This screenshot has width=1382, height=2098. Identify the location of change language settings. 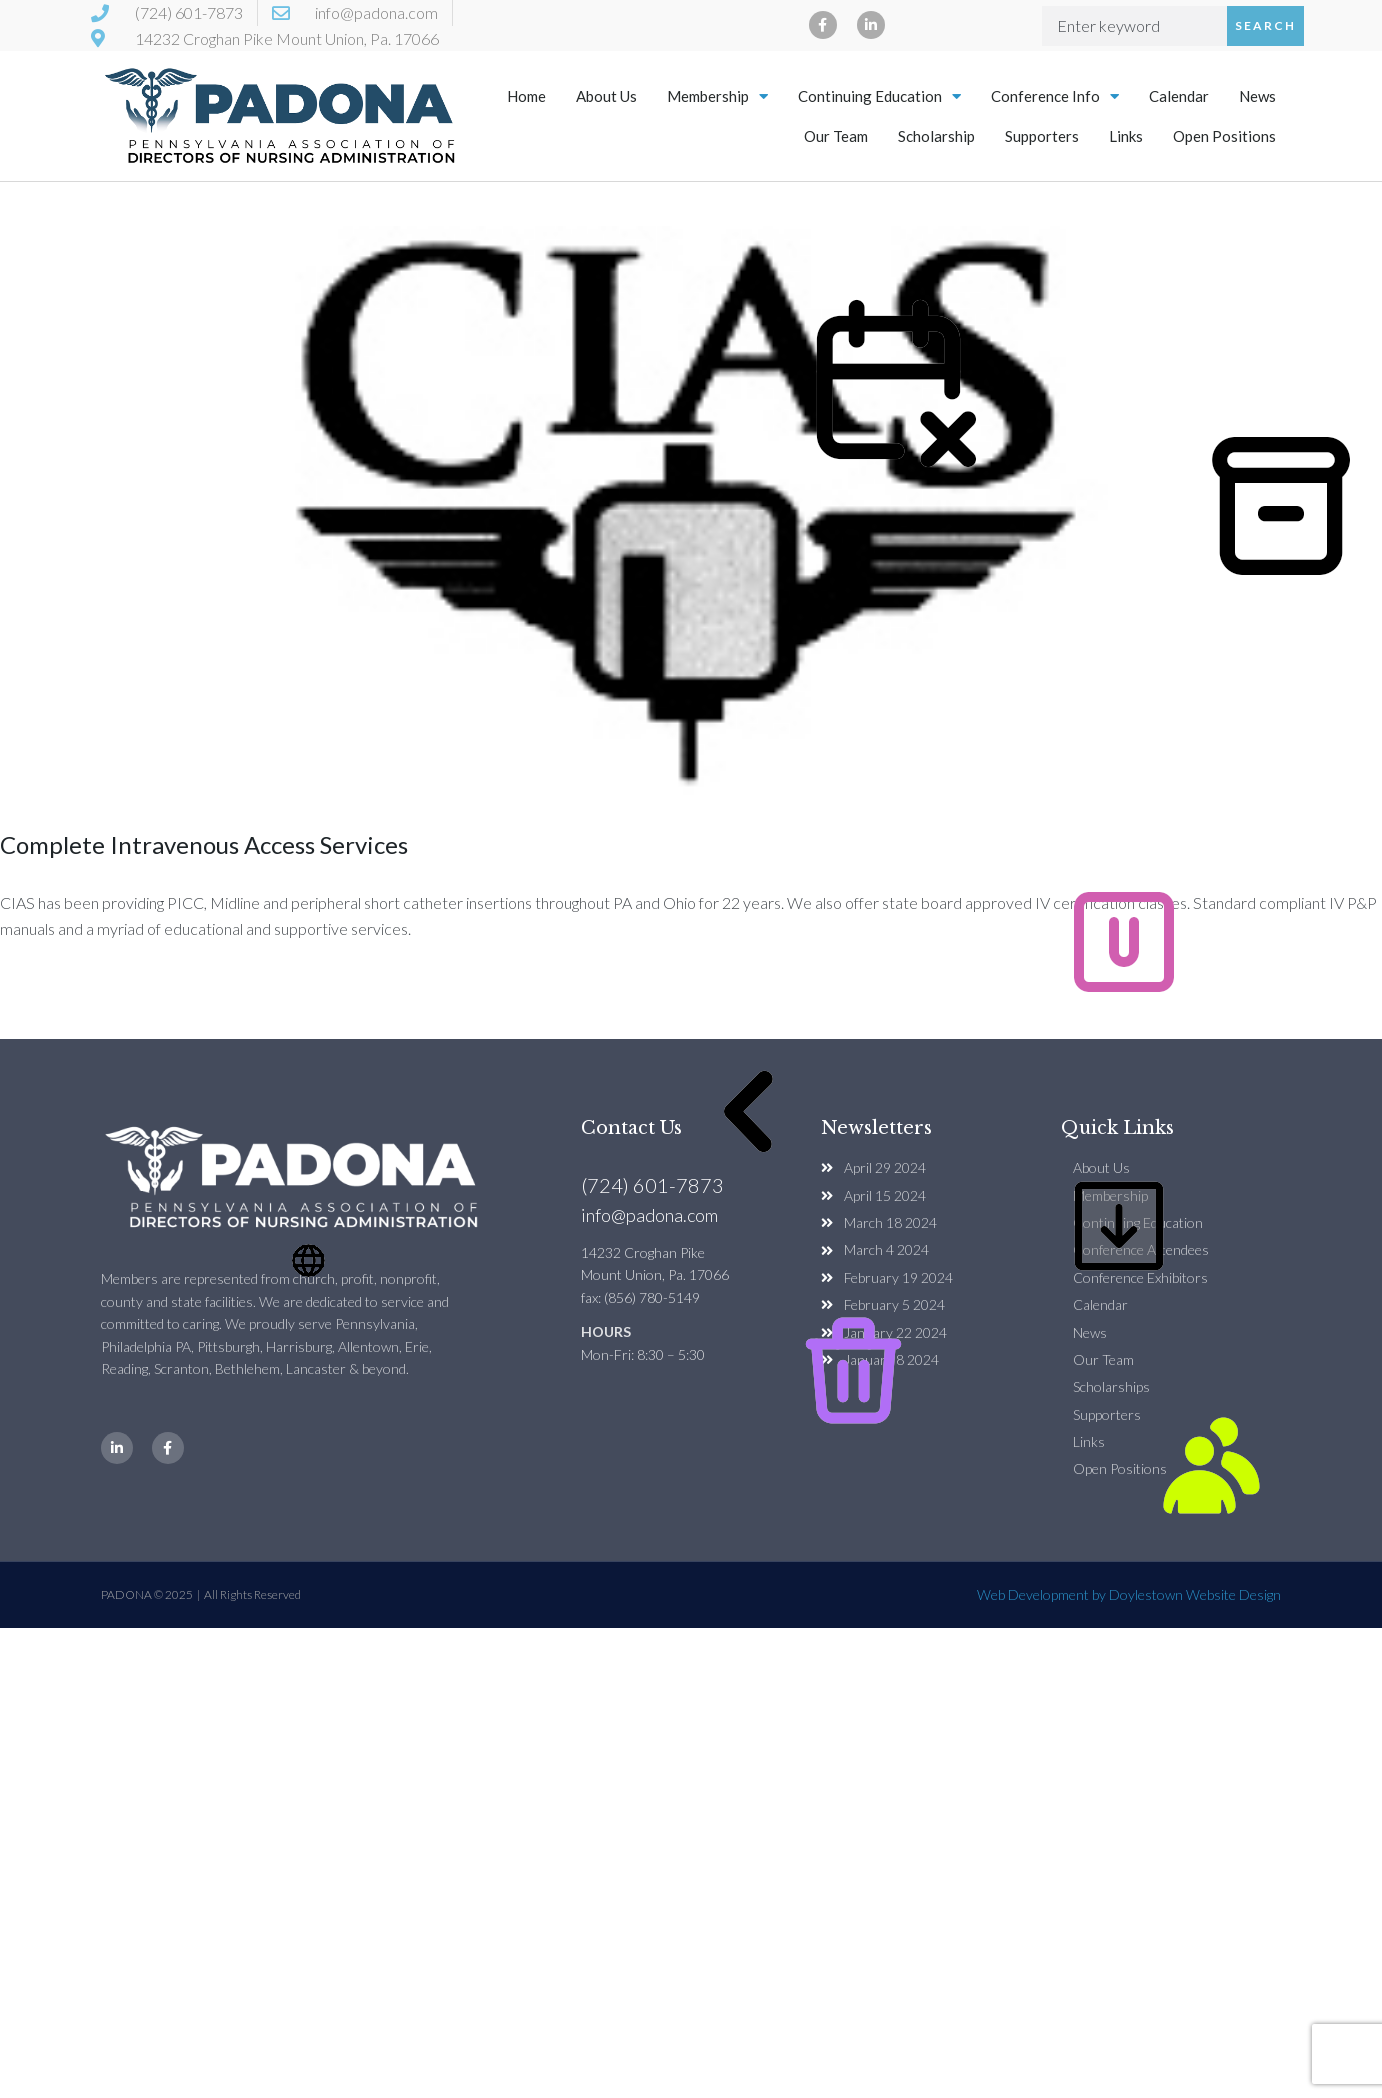
(308, 1260).